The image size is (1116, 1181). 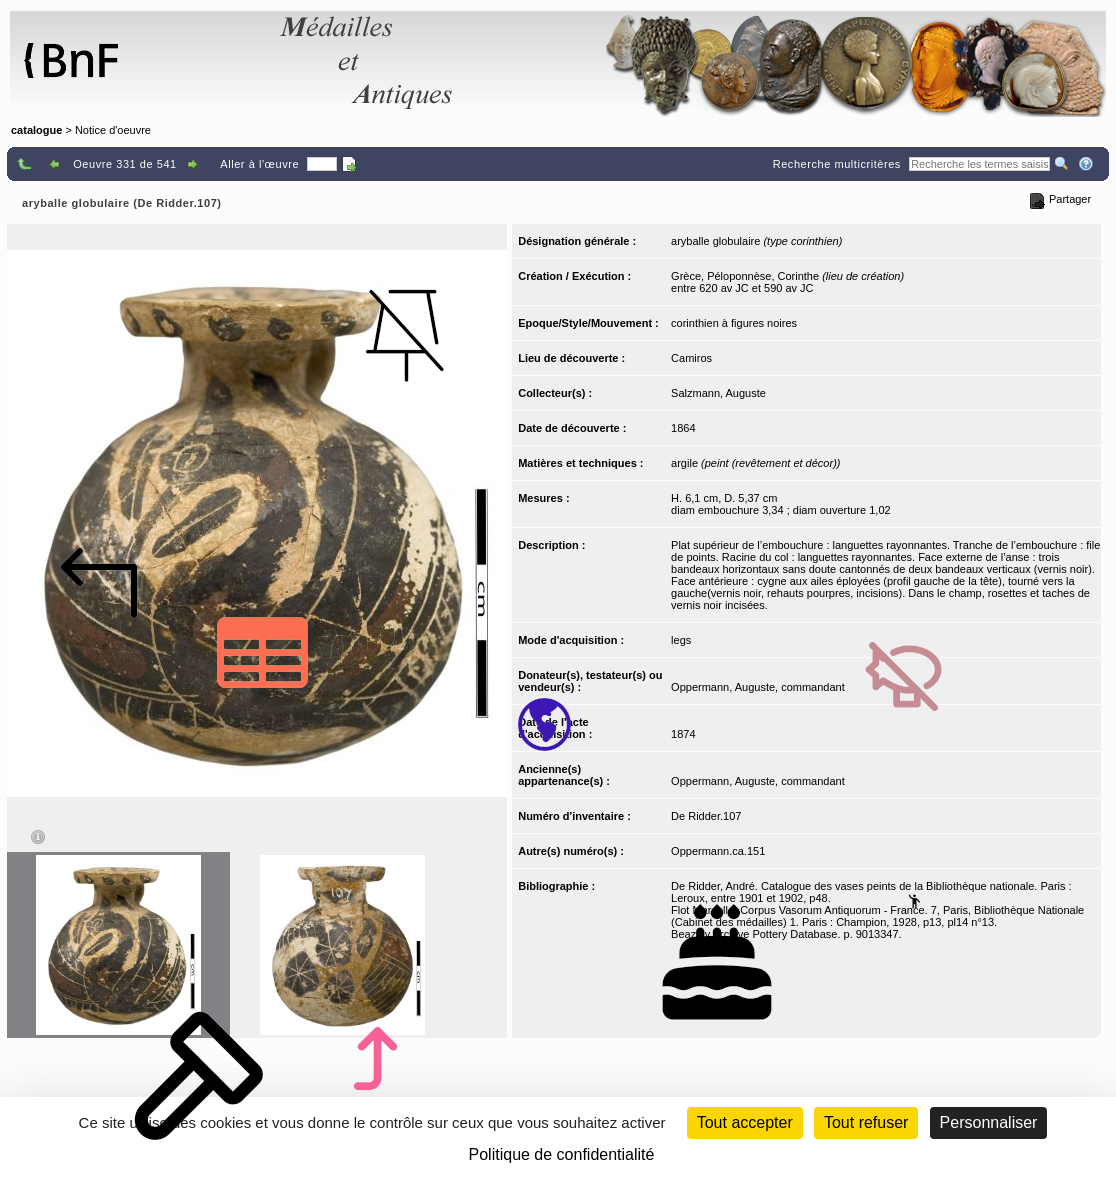 What do you see at coordinates (544, 724) in the screenshot?
I see `view region or language settings` at bounding box center [544, 724].